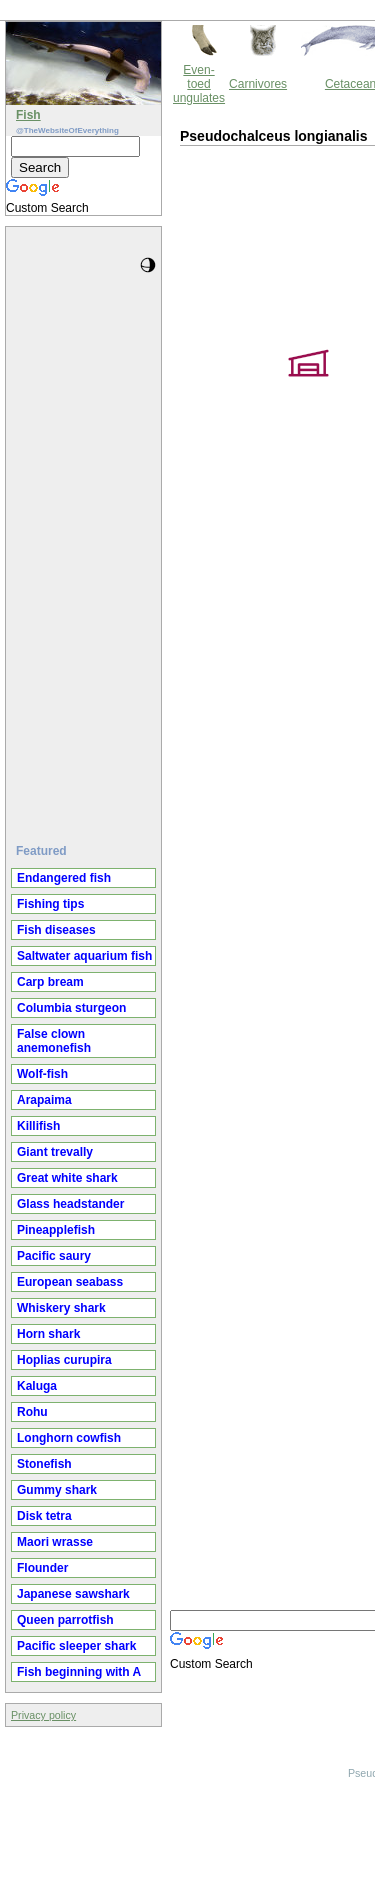 The image size is (375, 1888). What do you see at coordinates (148, 265) in the screenshot?
I see `indicates a 3D or globe-related feature` at bounding box center [148, 265].